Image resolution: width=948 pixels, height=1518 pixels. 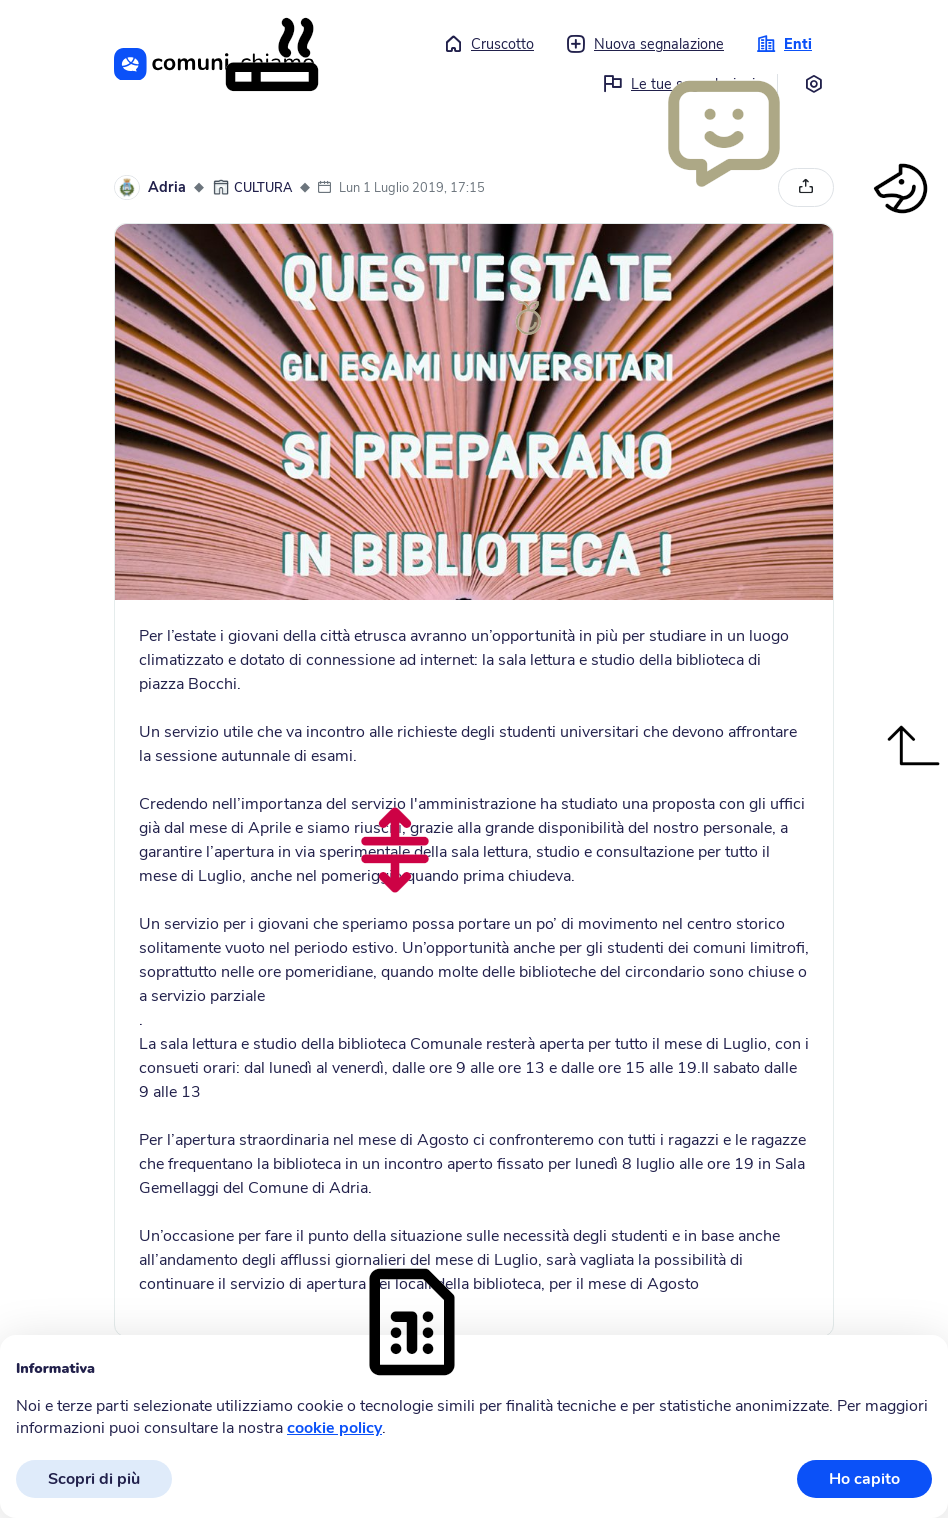 What do you see at coordinates (395, 850) in the screenshot?
I see `split view vertically` at bounding box center [395, 850].